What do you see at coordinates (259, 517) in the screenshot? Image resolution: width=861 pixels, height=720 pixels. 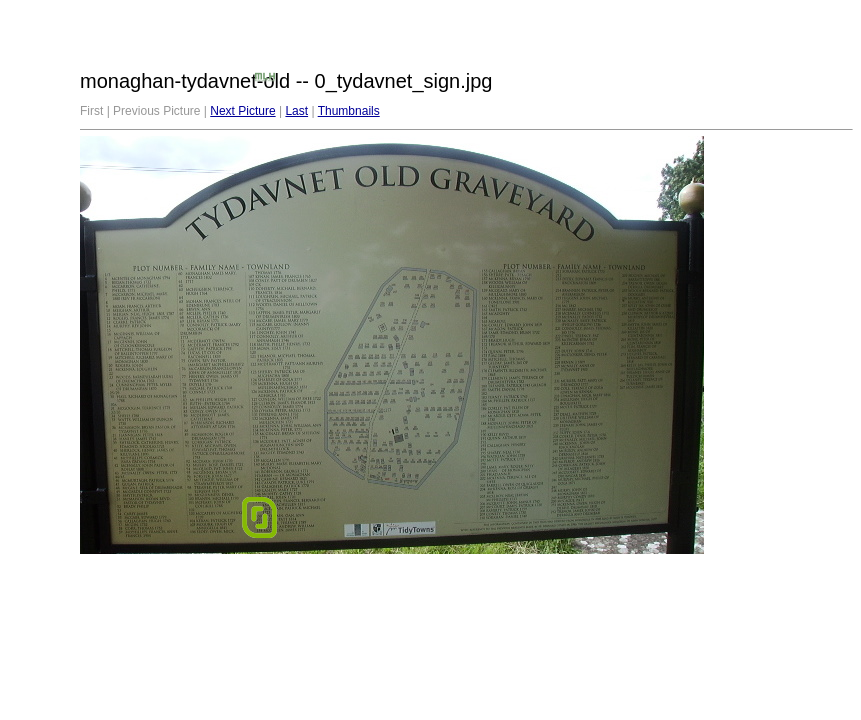 I see `Scaleway cloud services logo` at bounding box center [259, 517].